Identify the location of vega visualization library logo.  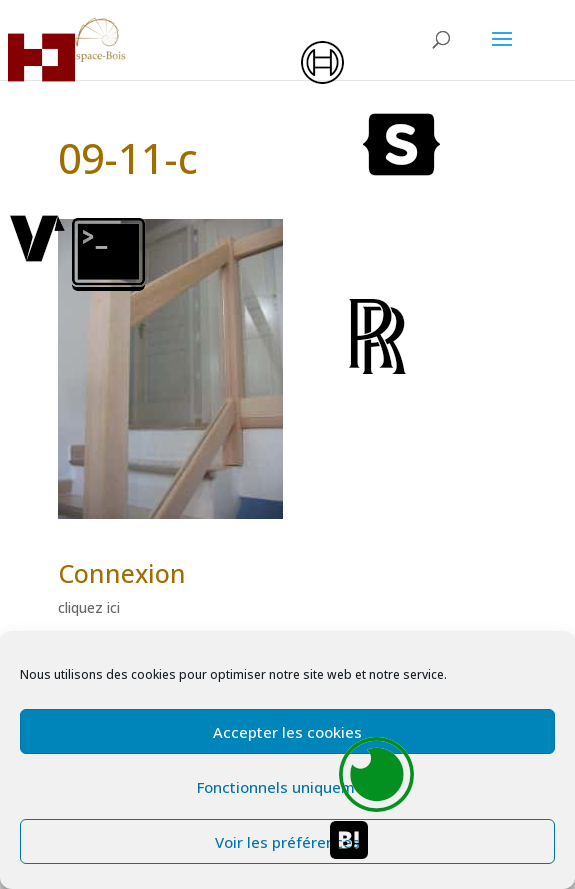
(37, 238).